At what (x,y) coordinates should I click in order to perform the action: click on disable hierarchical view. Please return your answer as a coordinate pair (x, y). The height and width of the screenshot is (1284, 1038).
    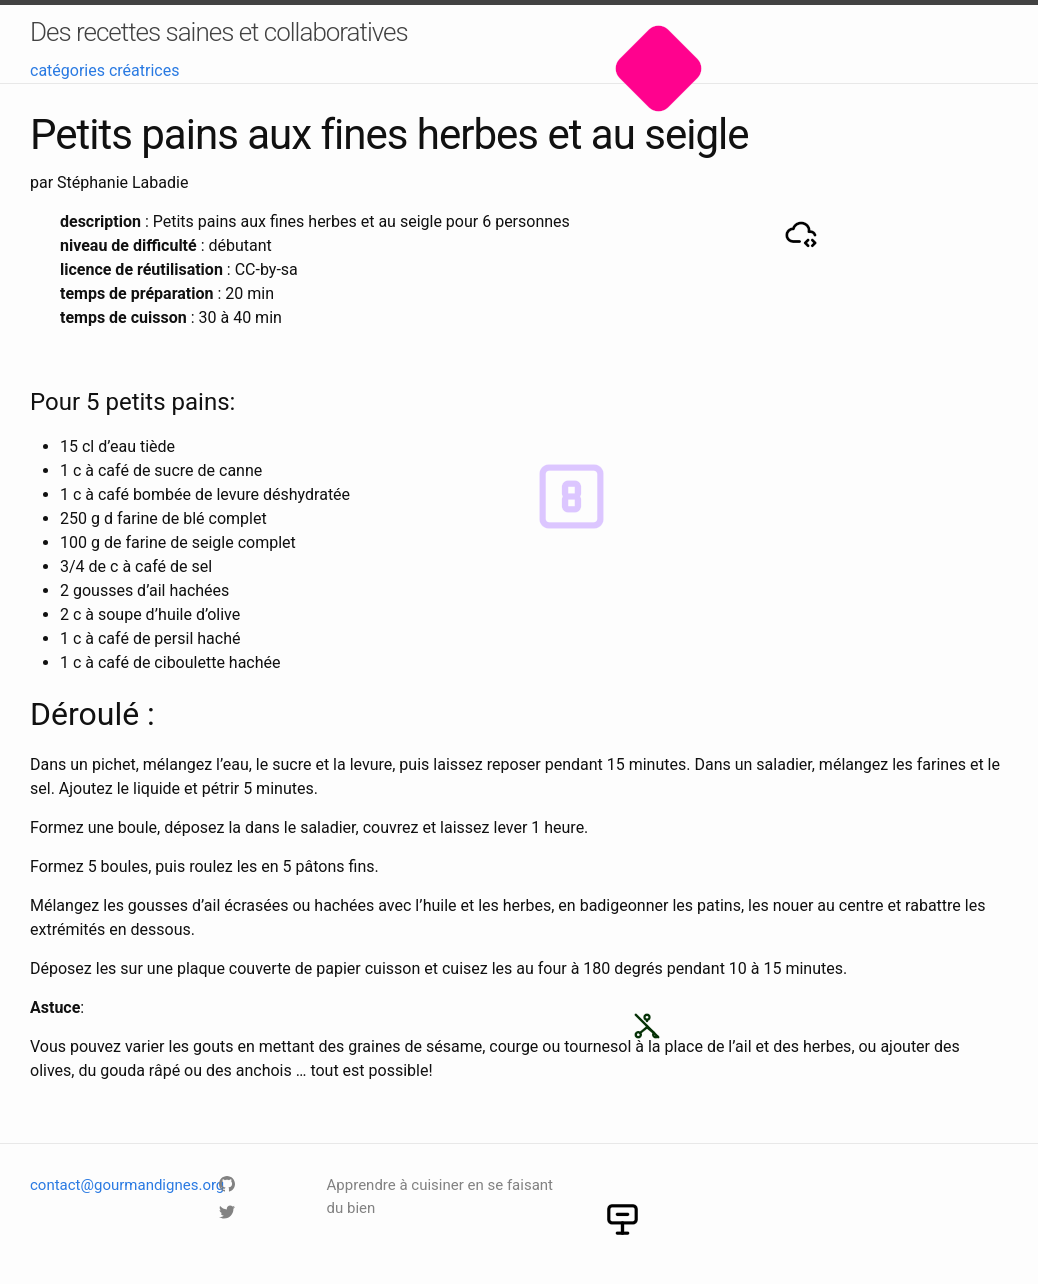
    Looking at the image, I should click on (647, 1026).